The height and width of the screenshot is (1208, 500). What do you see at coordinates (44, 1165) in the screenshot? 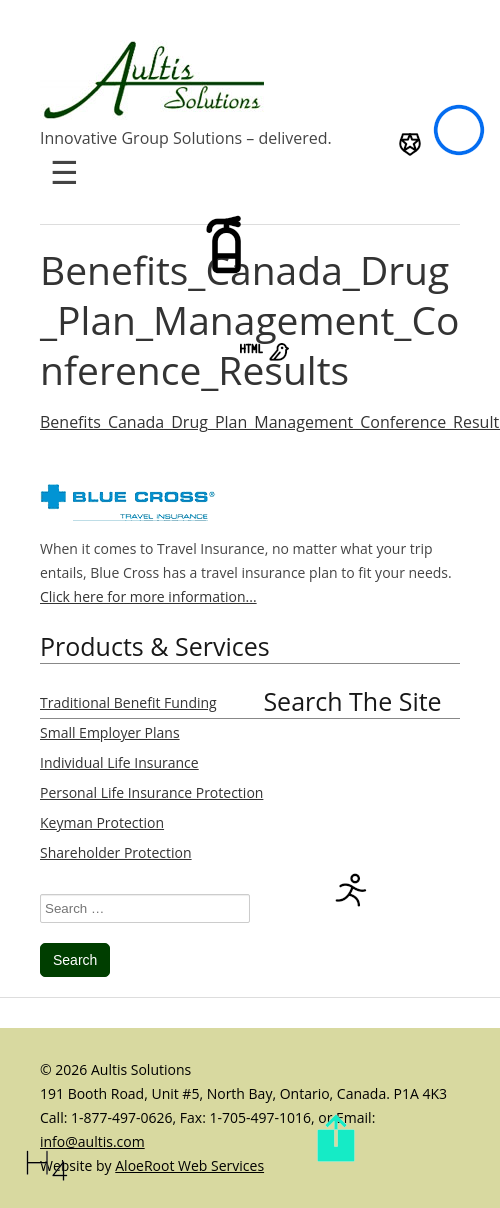
I see `format text as heading level 4` at bounding box center [44, 1165].